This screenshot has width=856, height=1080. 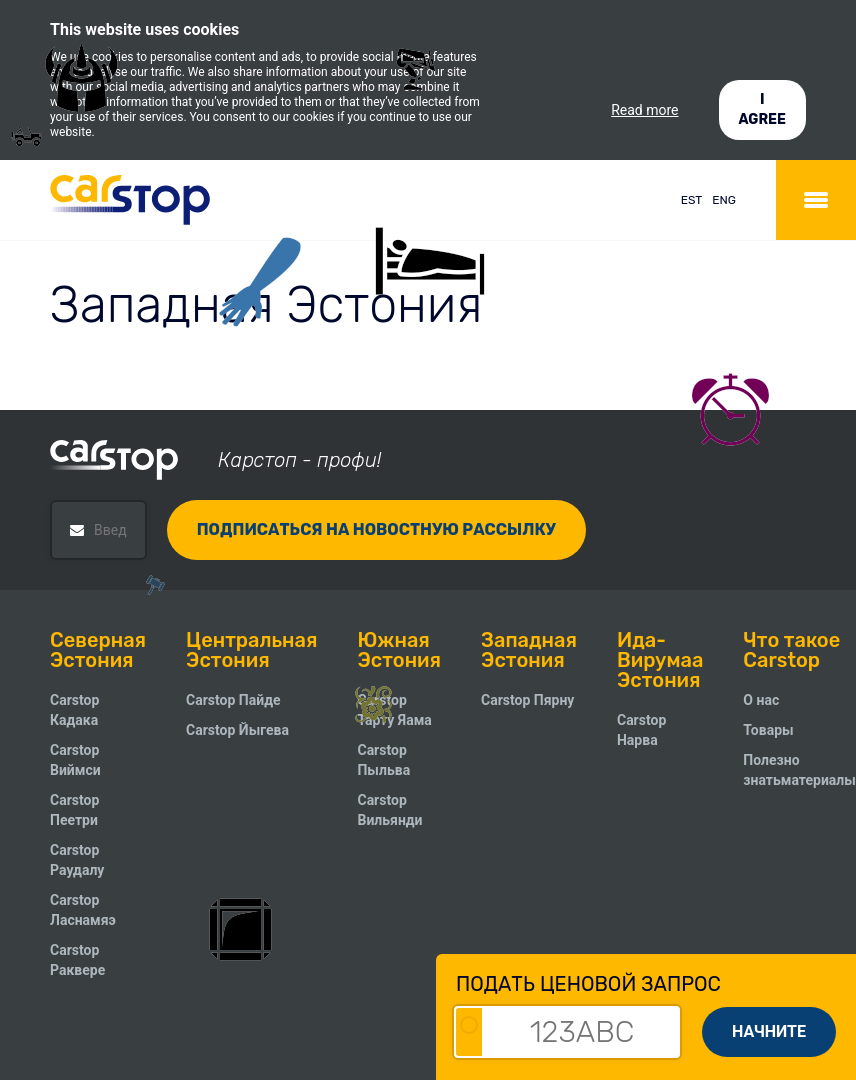 What do you see at coordinates (81, 77) in the screenshot?
I see `equip helmet or headgear` at bounding box center [81, 77].